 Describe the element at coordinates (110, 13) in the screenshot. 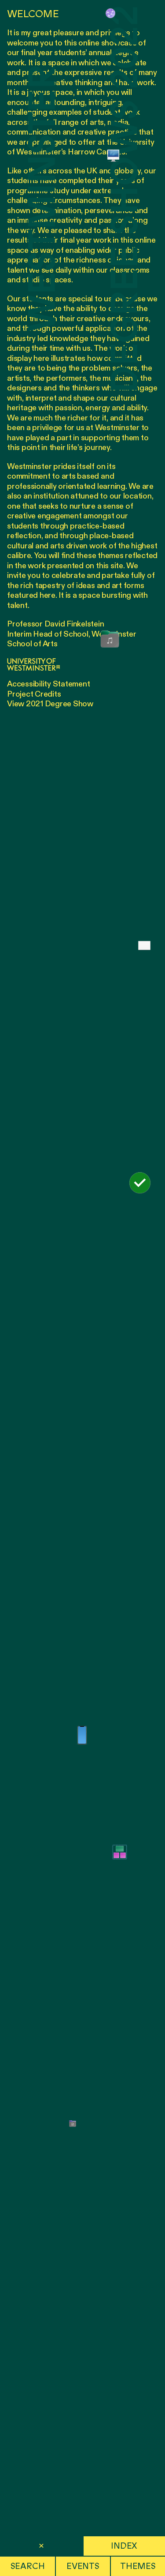

I see `access network settings and preferences` at that location.